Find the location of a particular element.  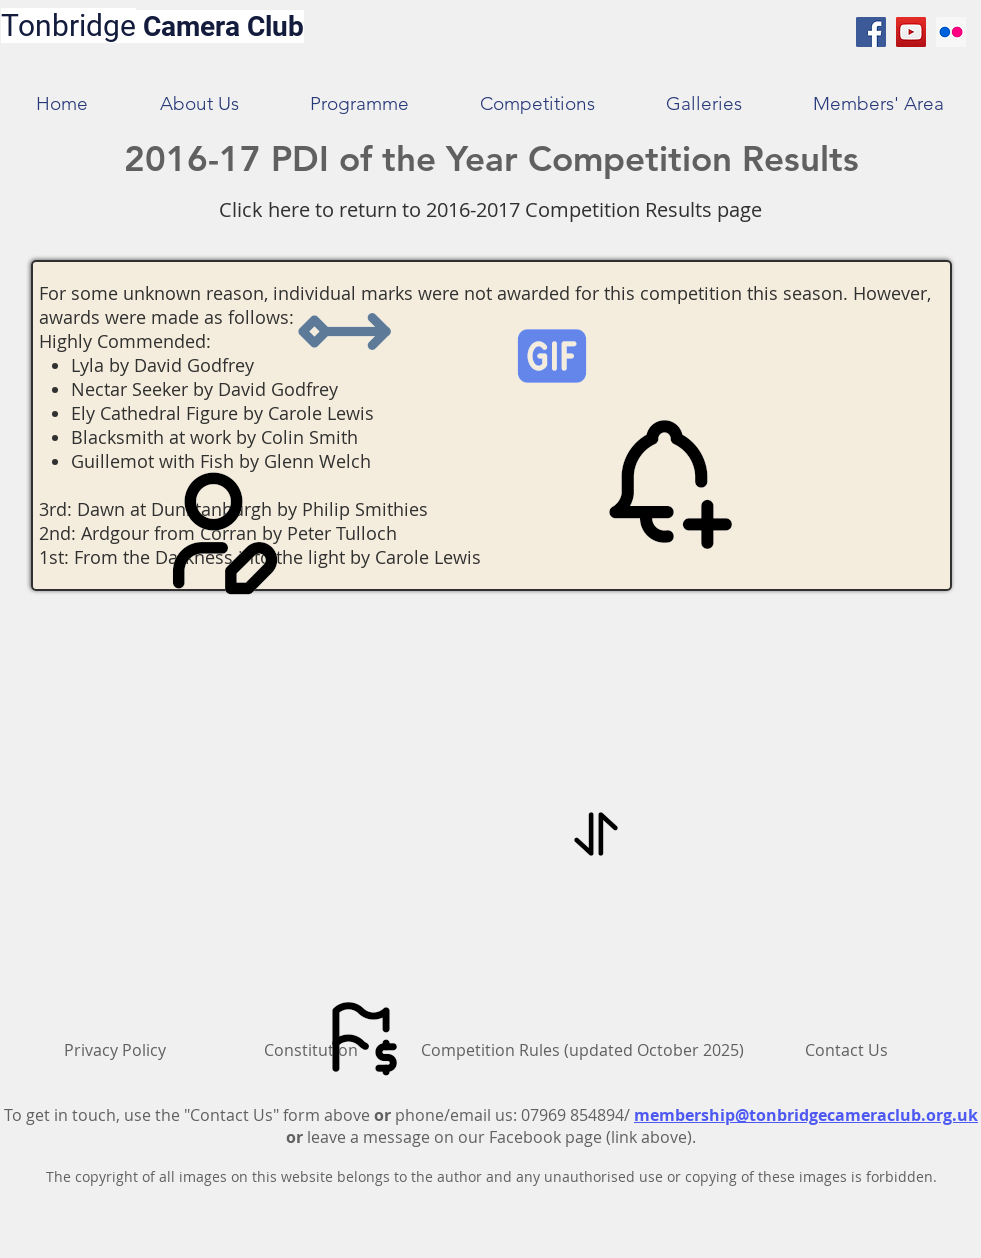

add a new notification or alert is located at coordinates (664, 481).